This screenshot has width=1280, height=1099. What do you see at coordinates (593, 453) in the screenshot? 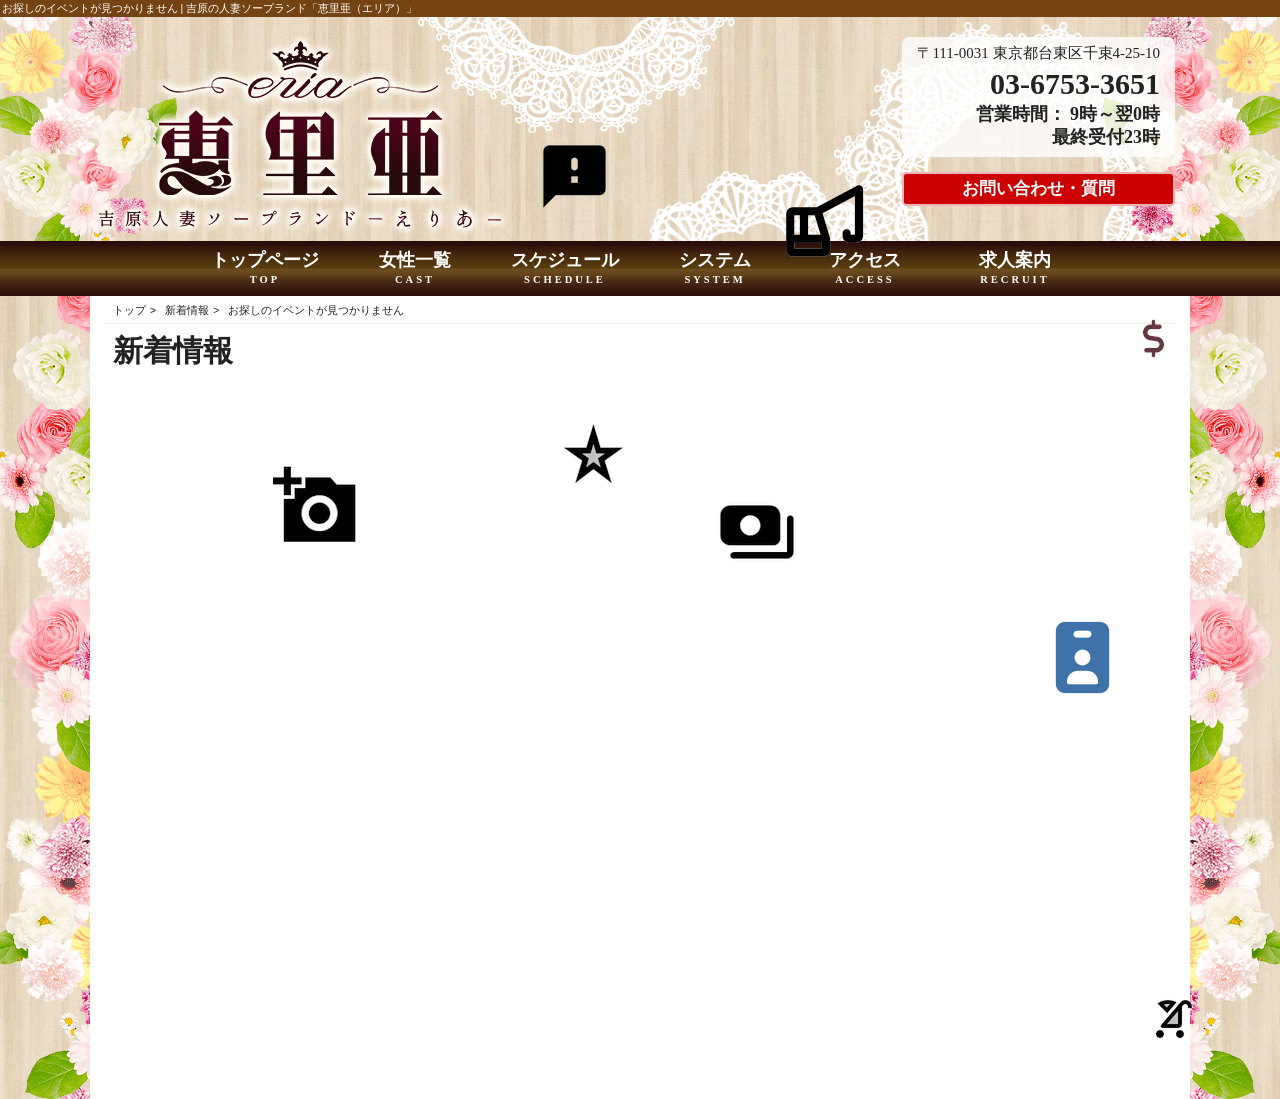
I see `rate or review an item` at bounding box center [593, 453].